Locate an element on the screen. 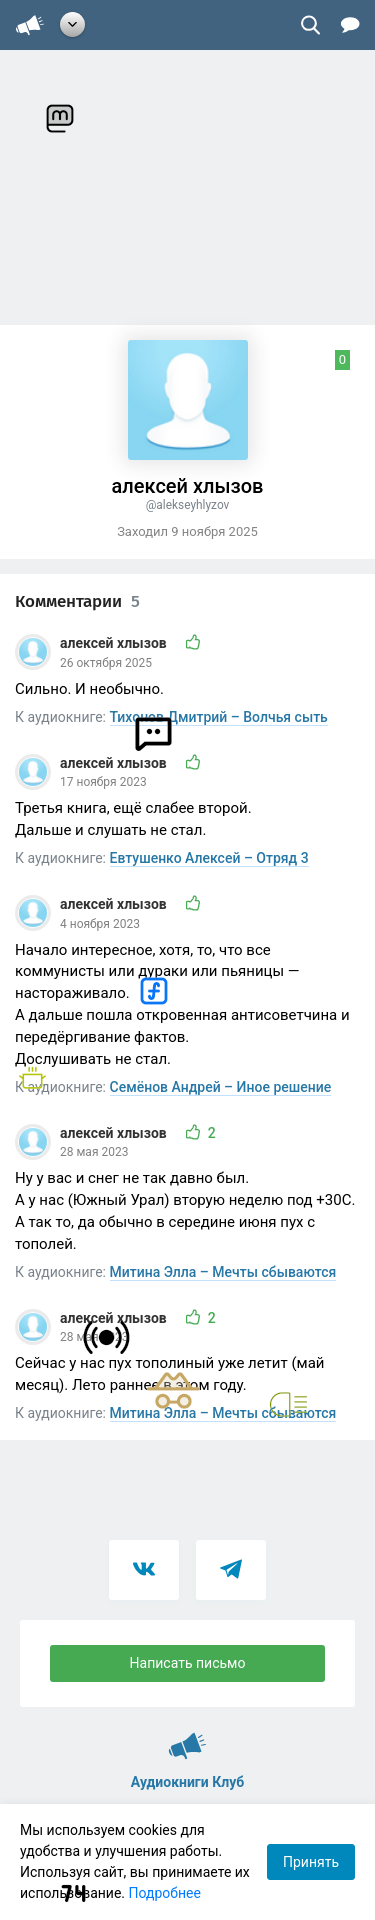 The height and width of the screenshot is (1920, 375). access recipes or cooking features is located at coordinates (32, 1079).